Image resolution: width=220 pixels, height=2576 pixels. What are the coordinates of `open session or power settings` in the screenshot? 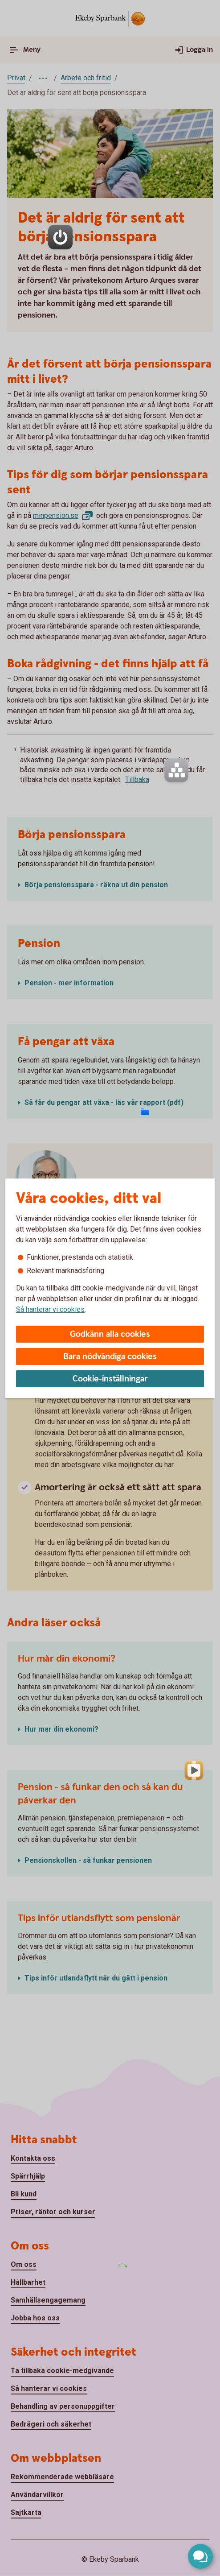 It's located at (60, 237).